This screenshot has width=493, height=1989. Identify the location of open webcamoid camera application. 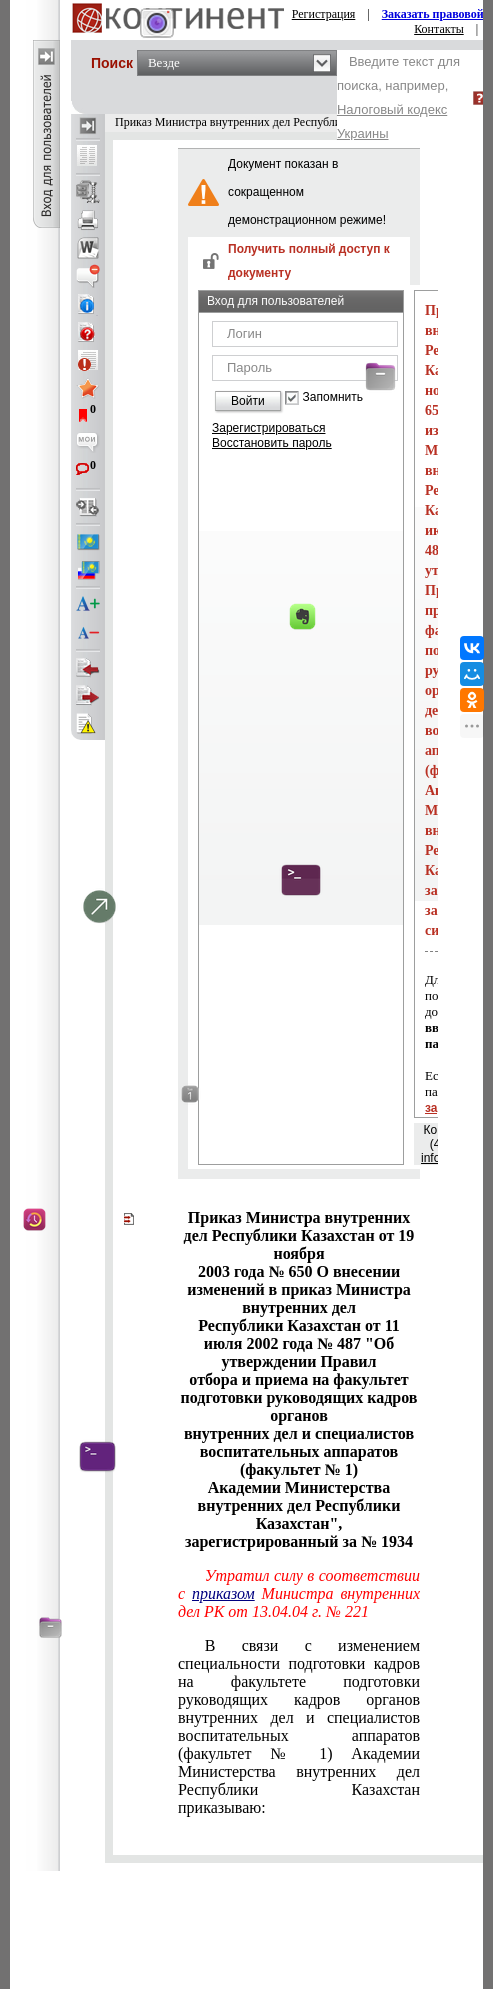
(157, 23).